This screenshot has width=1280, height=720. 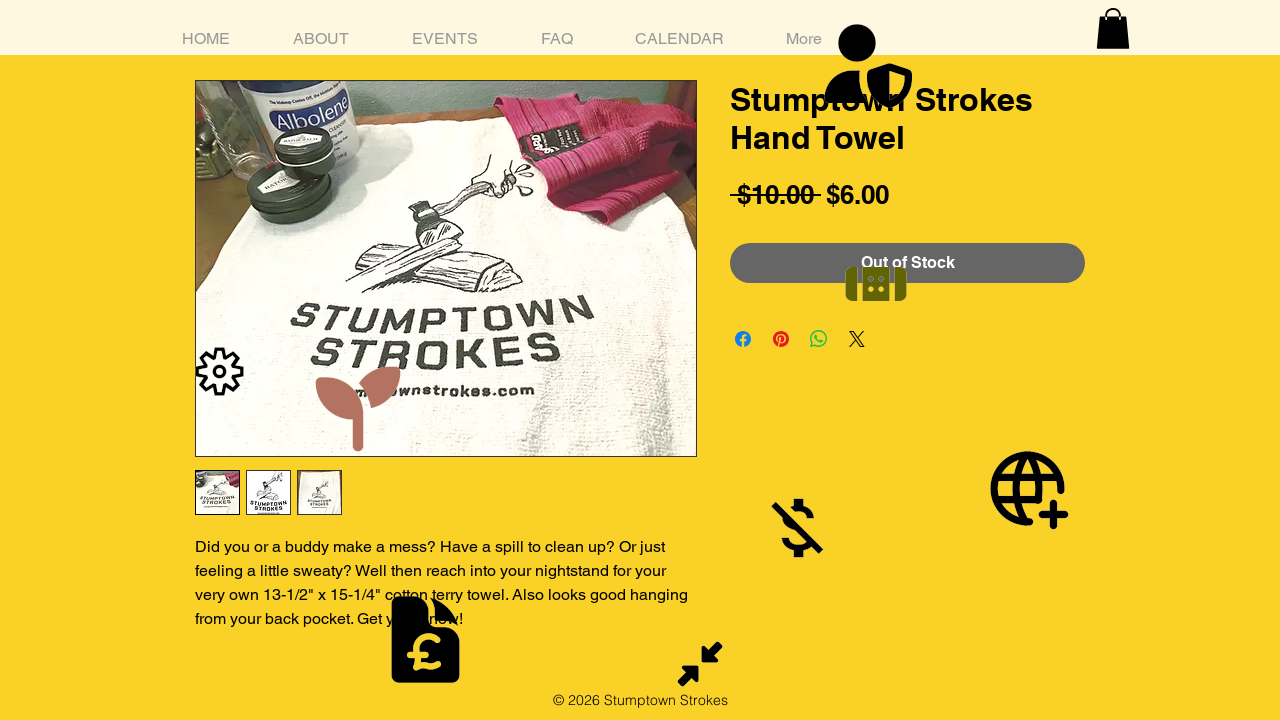 I want to click on indicates new growth or beginner status, so click(x=358, y=409).